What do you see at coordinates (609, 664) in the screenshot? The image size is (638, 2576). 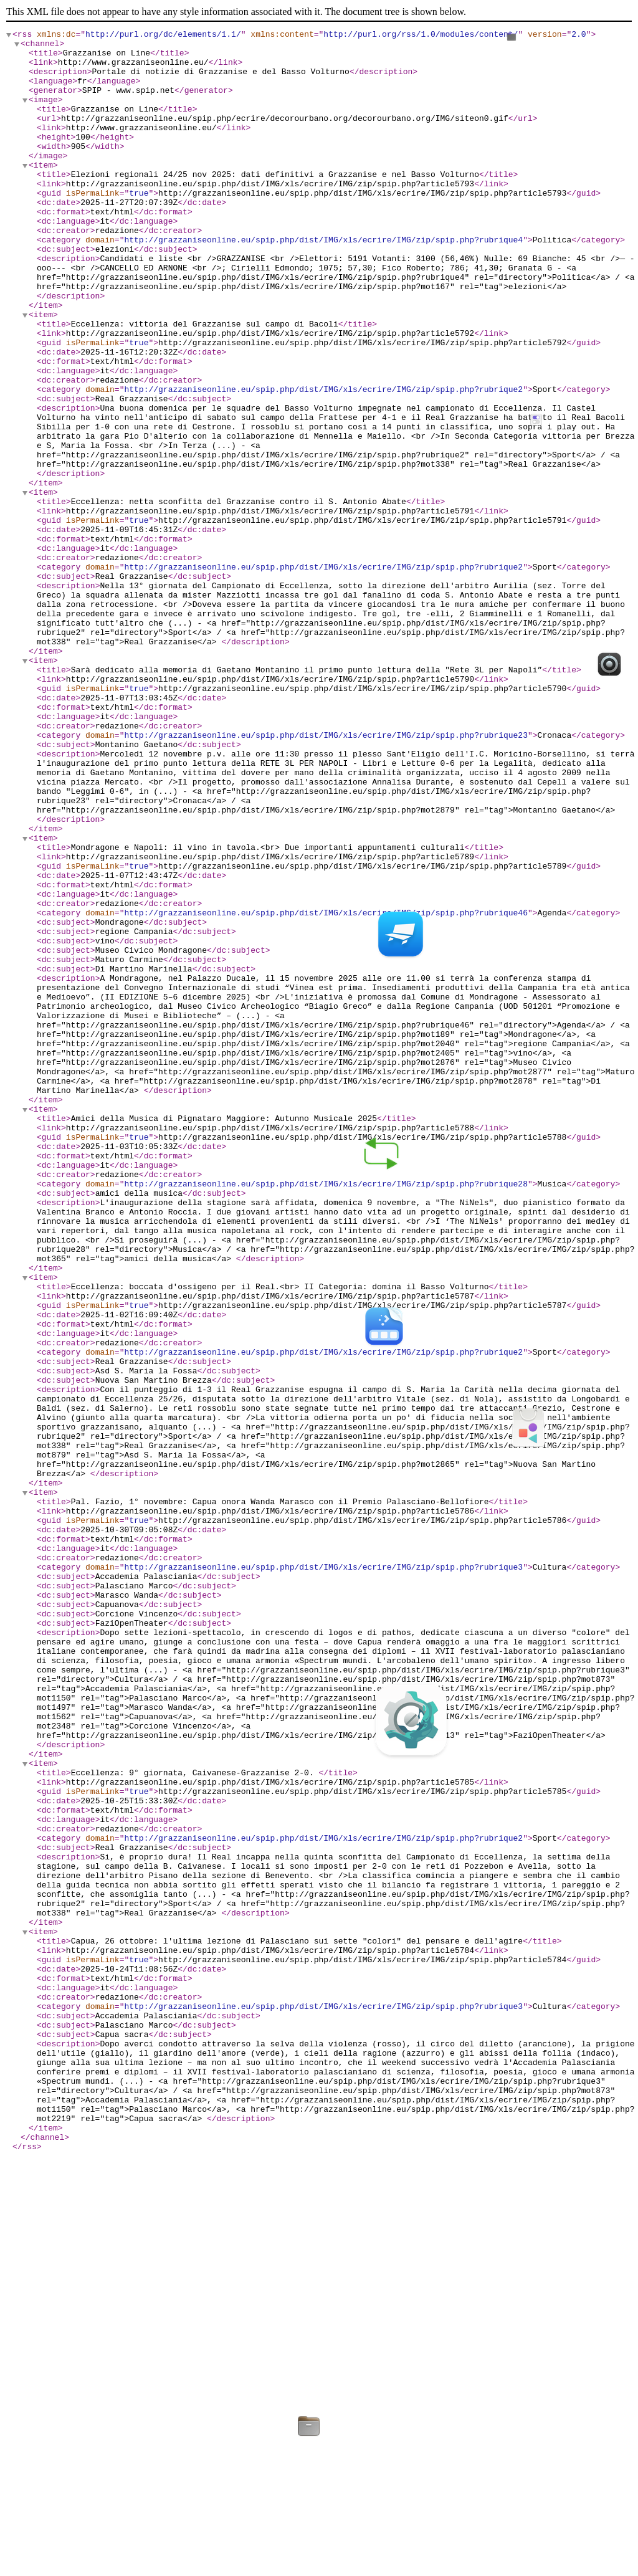 I see `open security and privacy settings` at bounding box center [609, 664].